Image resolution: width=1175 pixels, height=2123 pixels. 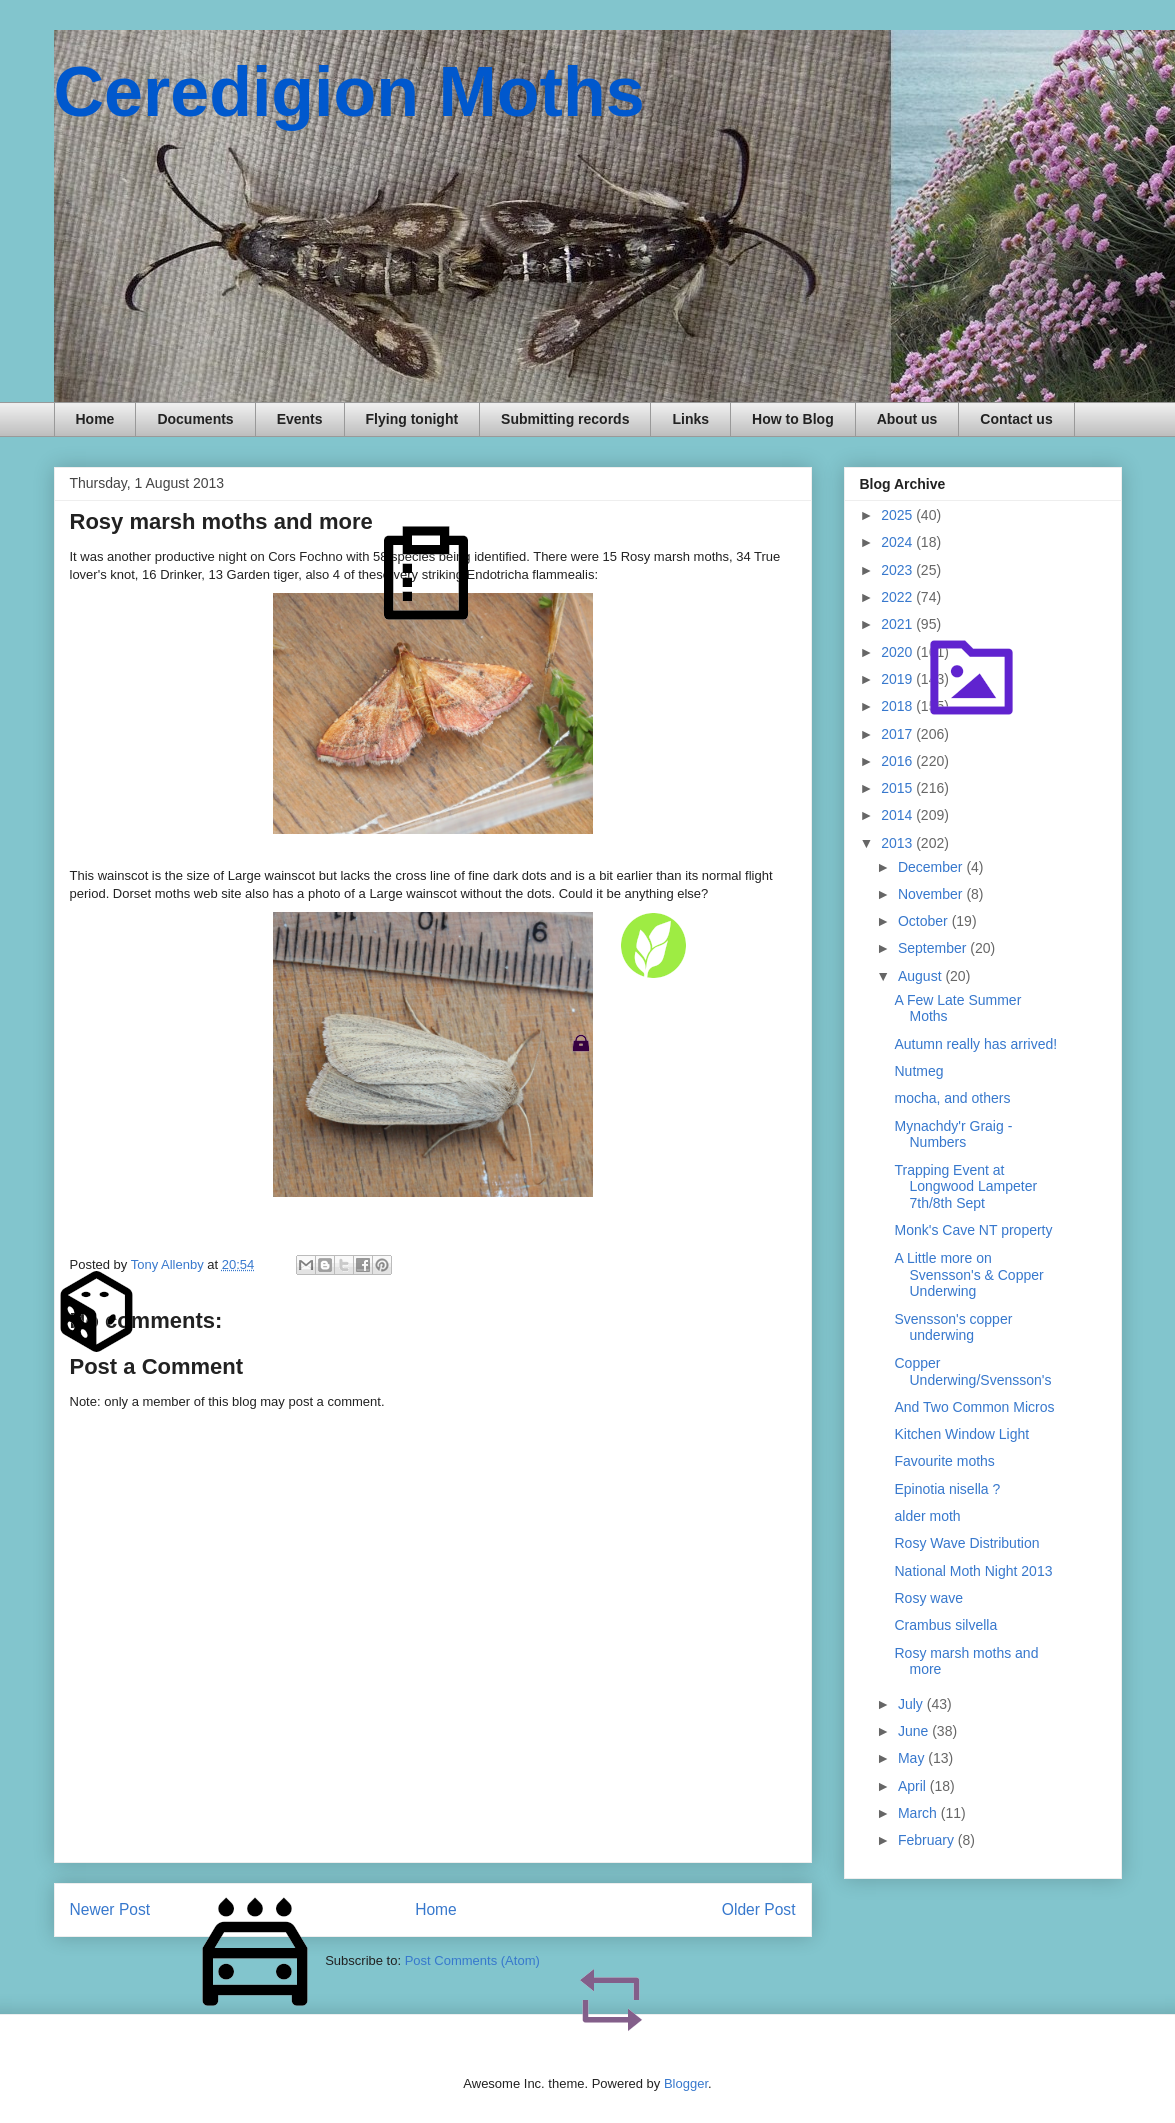 I want to click on randomize or shuffle content, so click(x=96, y=1311).